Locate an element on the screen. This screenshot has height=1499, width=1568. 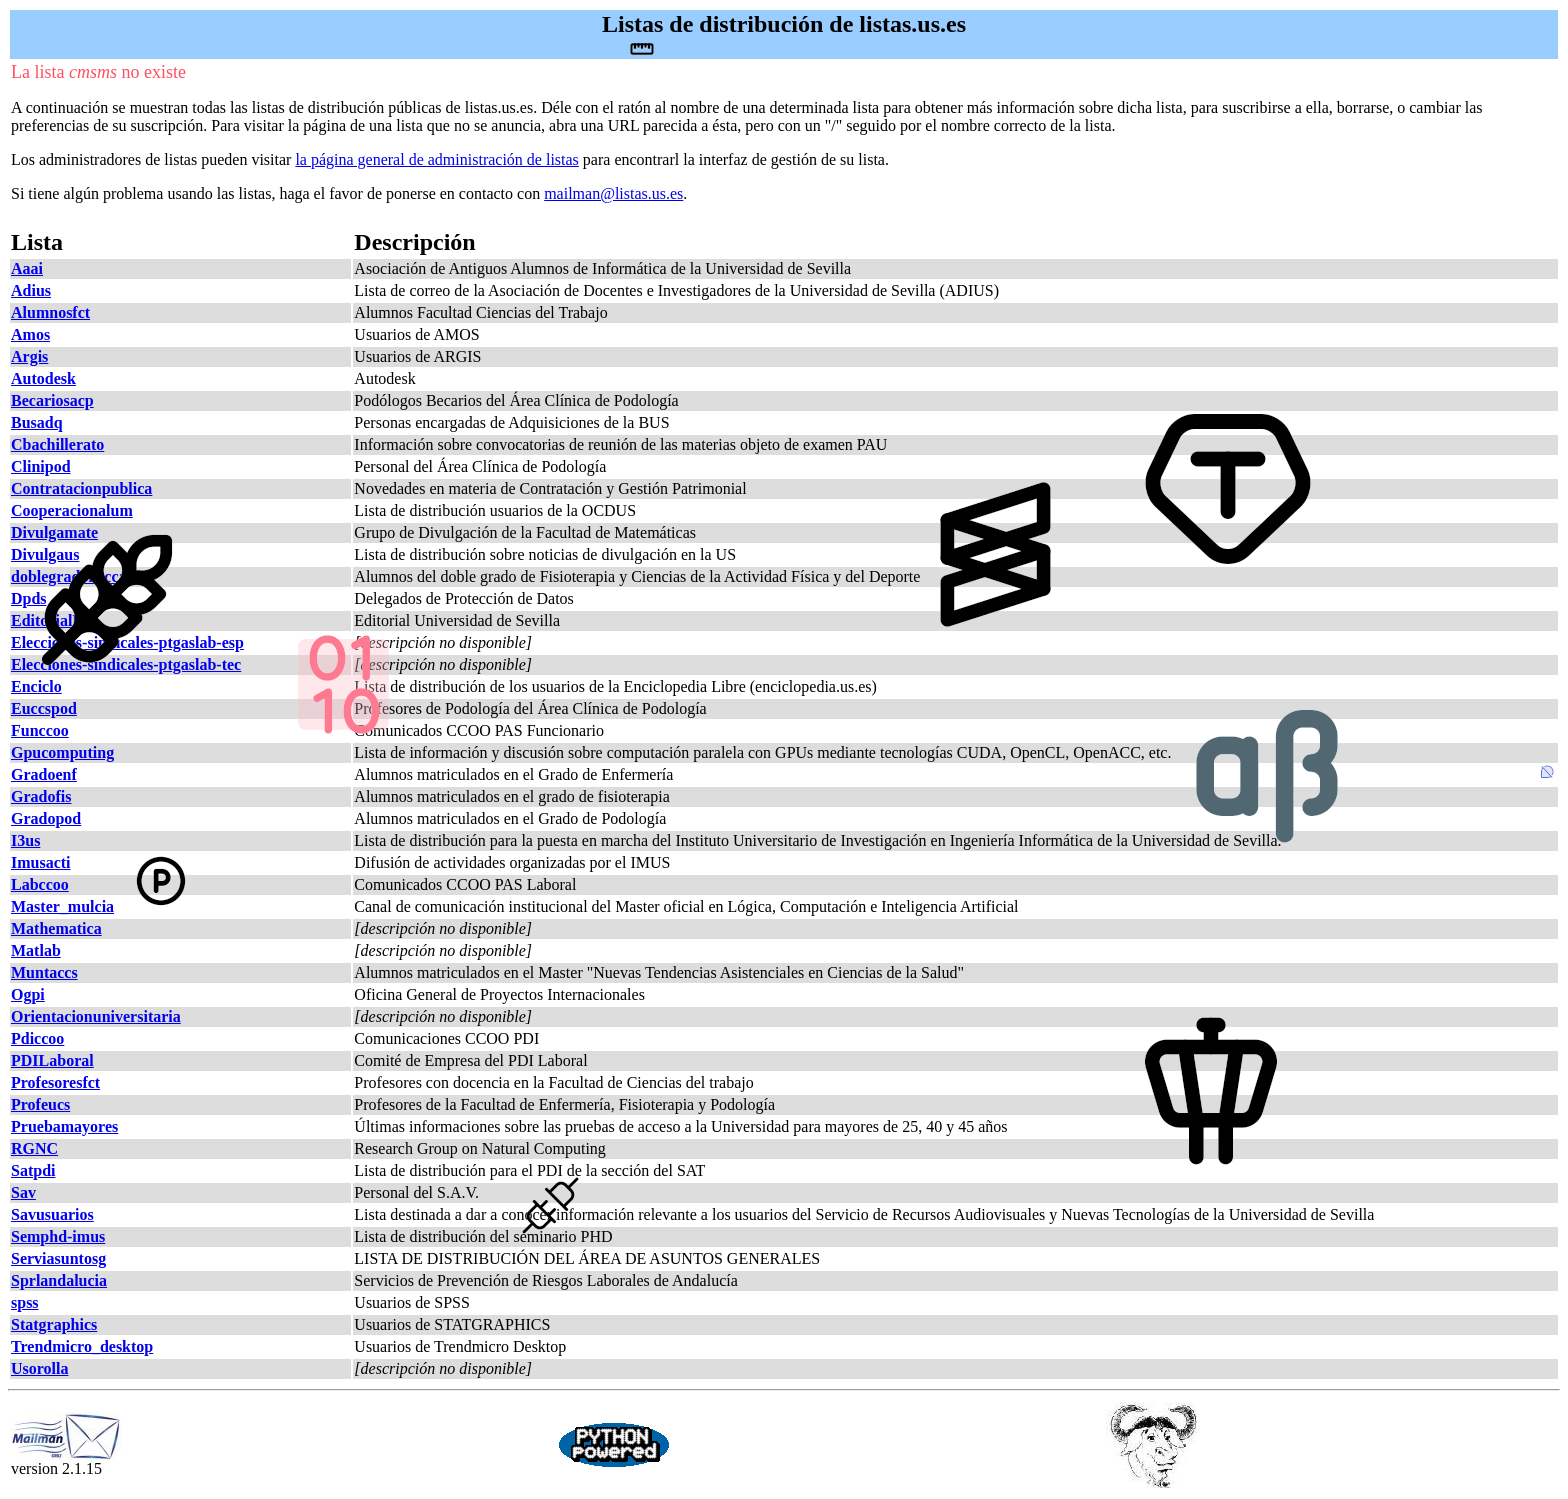
measure dimensions or distances is located at coordinates (642, 49).